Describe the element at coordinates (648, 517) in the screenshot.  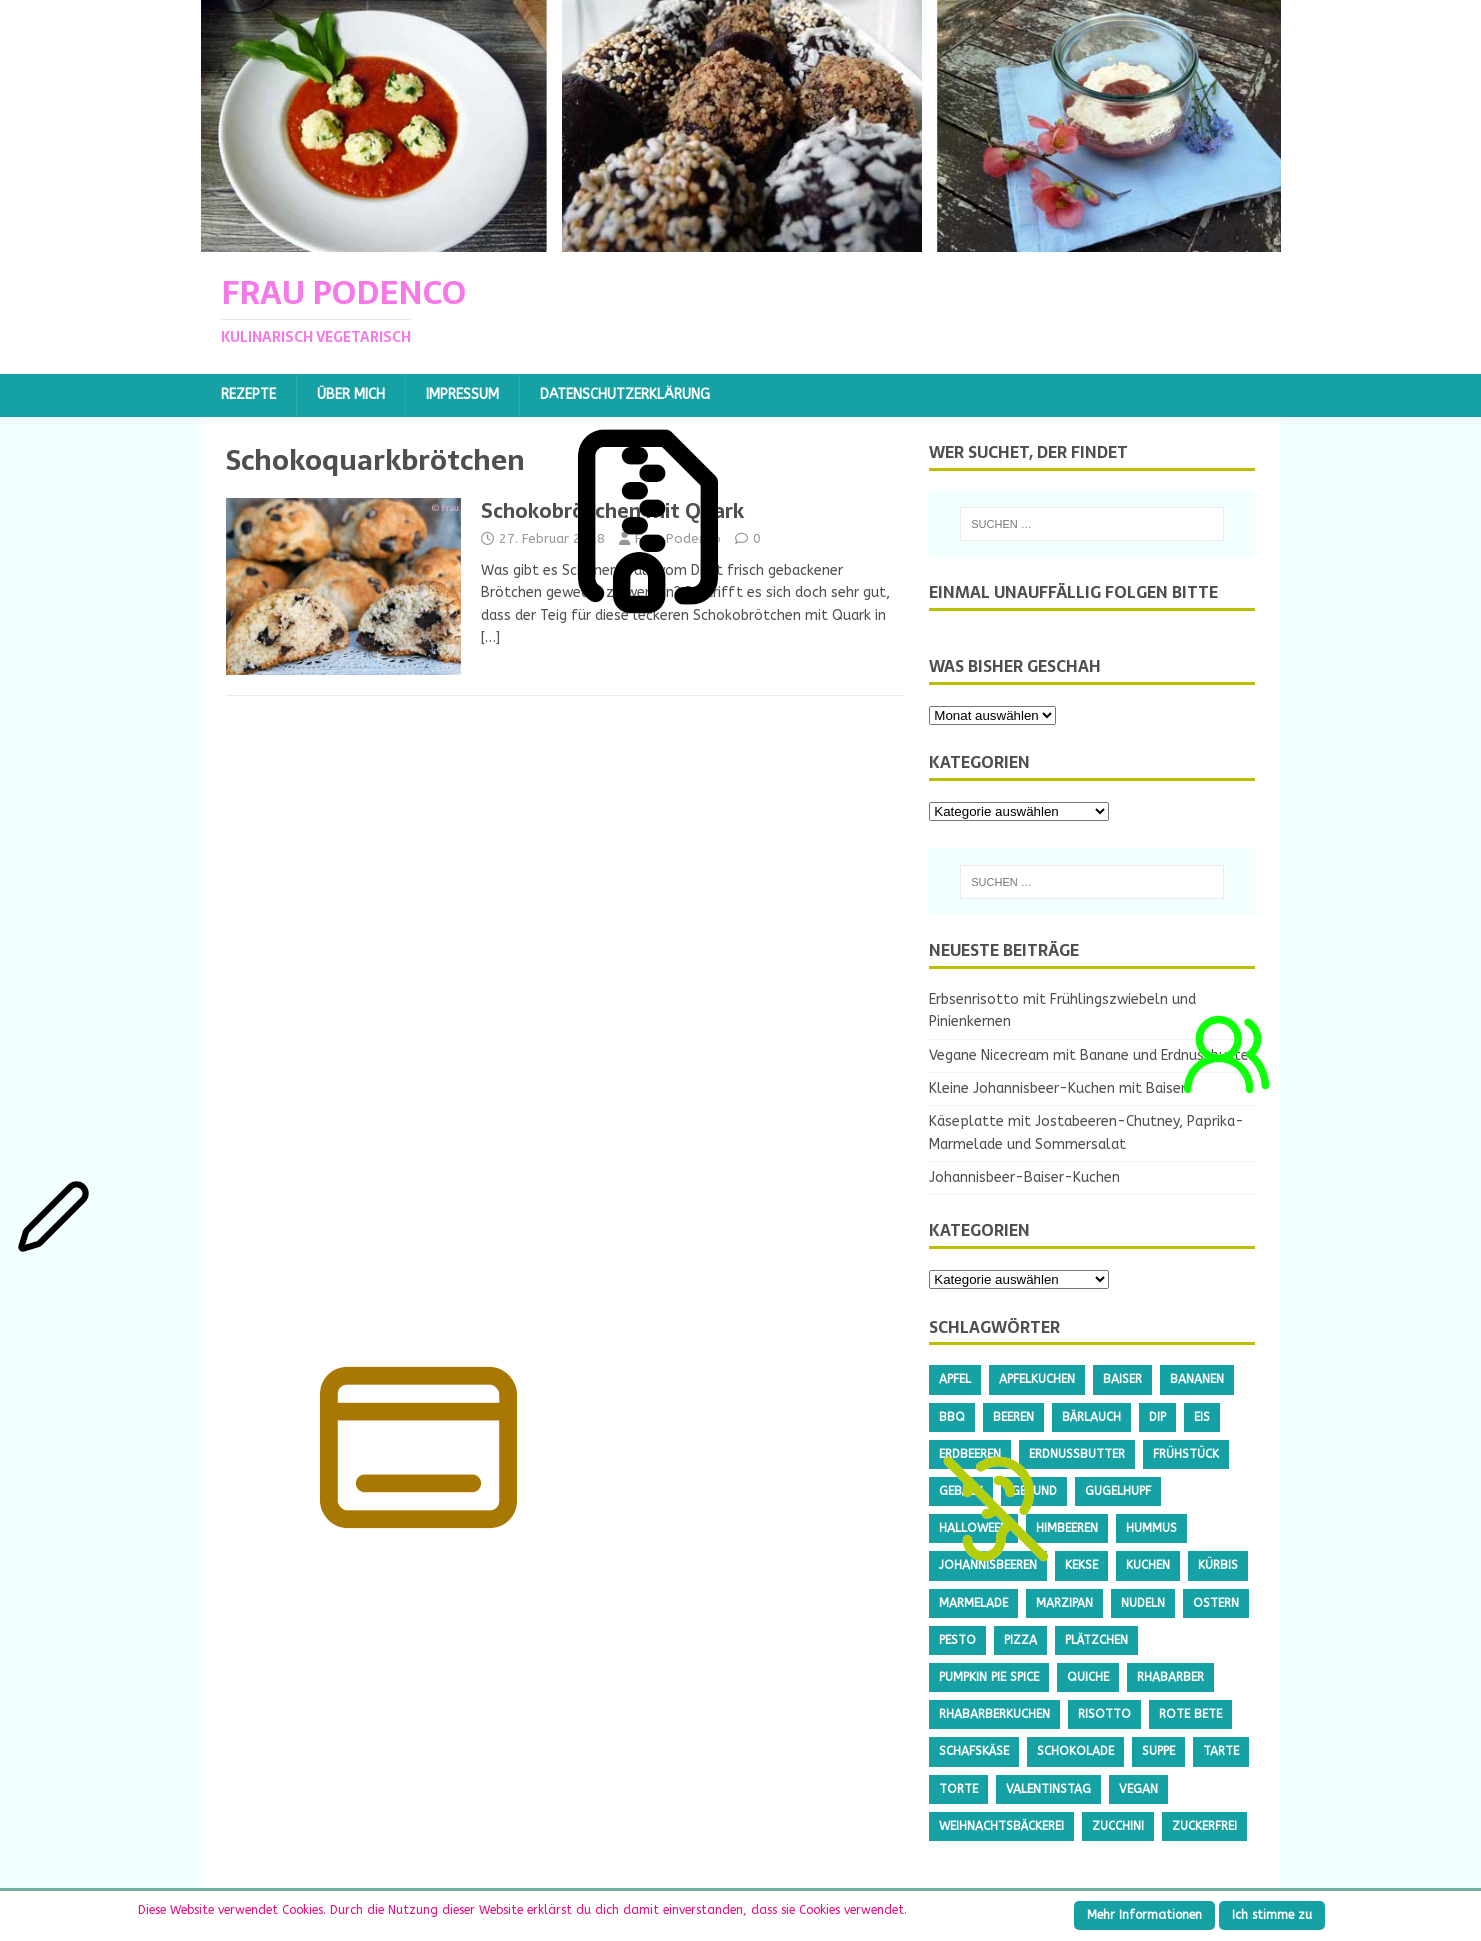
I see `compressed or zipped file` at that location.